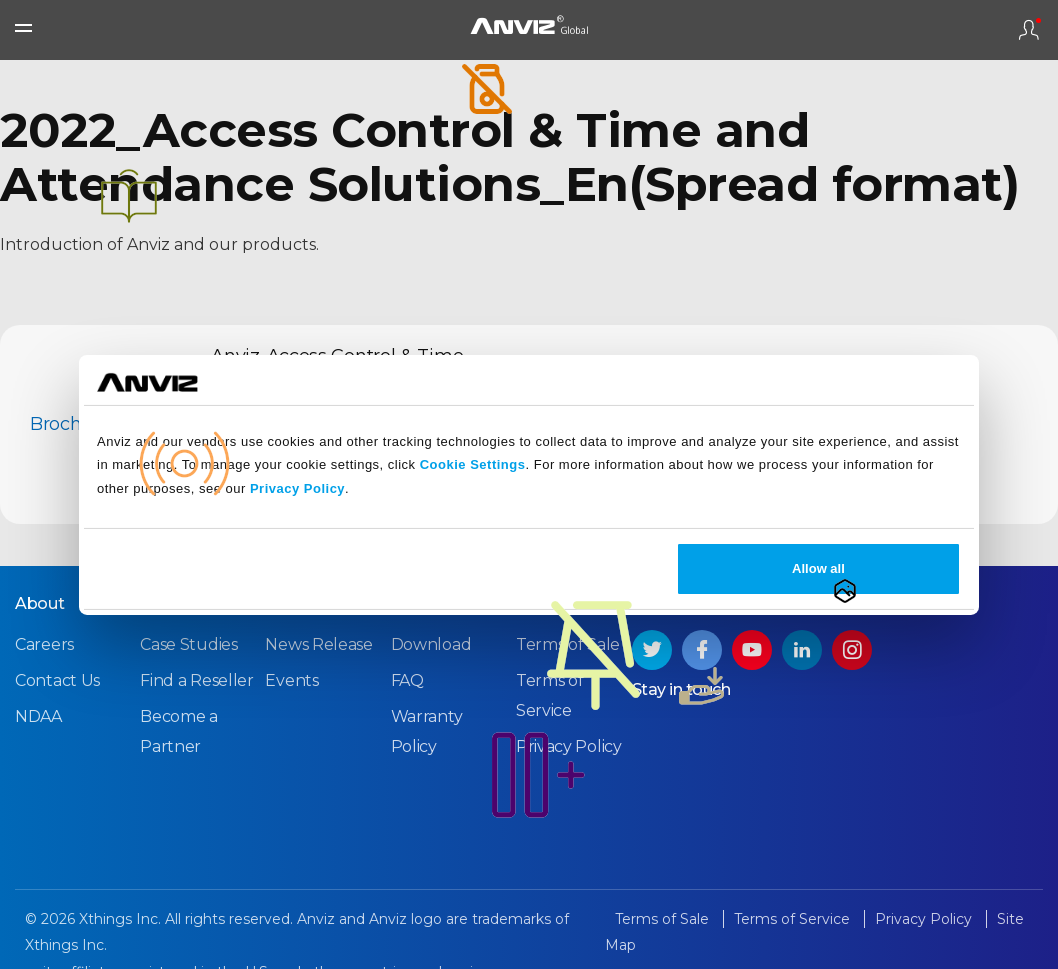 The image size is (1058, 969). What do you see at coordinates (487, 89) in the screenshot?
I see `indicates dairy-free or no milk option` at bounding box center [487, 89].